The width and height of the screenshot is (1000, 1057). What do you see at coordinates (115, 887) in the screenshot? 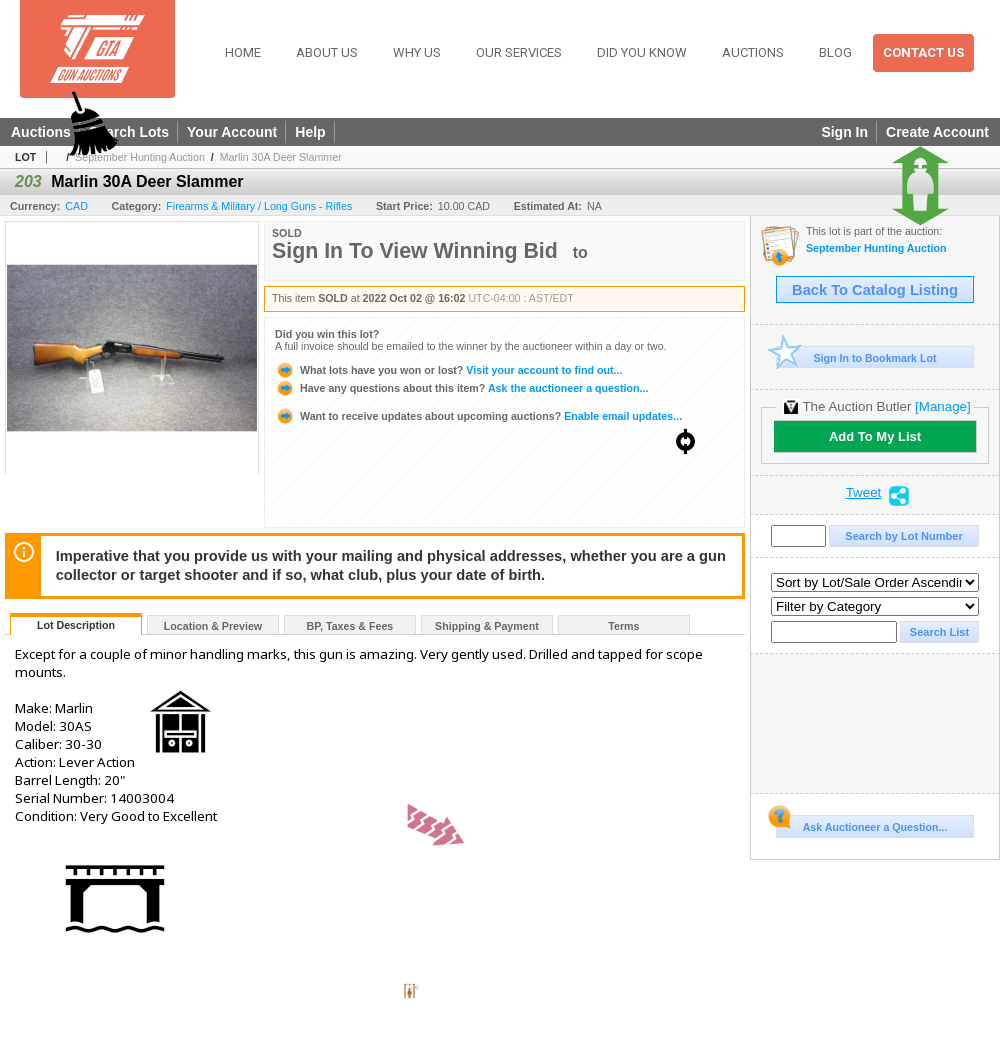
I see `view bridge or crossing information` at bounding box center [115, 887].